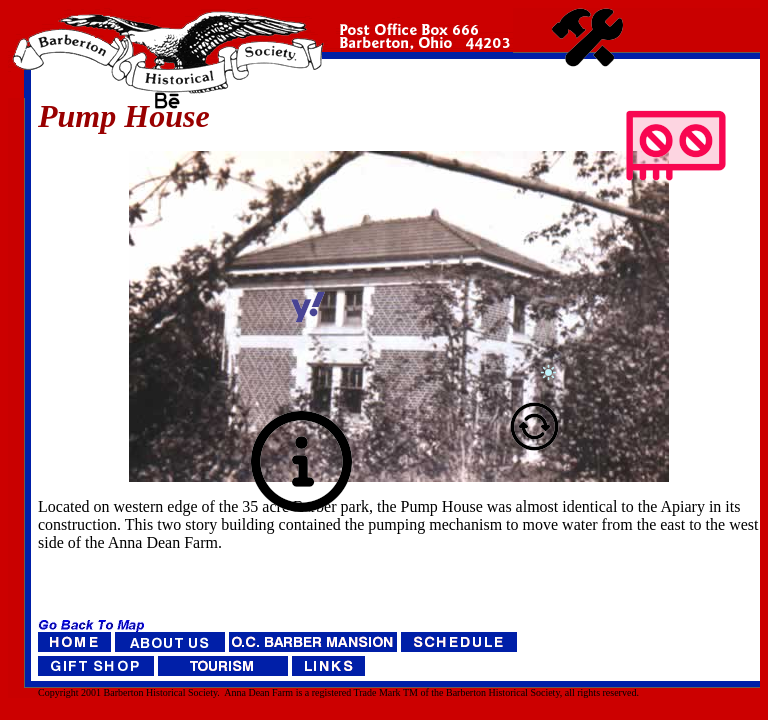 This screenshot has width=768, height=720. Describe the element at coordinates (676, 144) in the screenshot. I see `view graphics card or GPU information` at that location.